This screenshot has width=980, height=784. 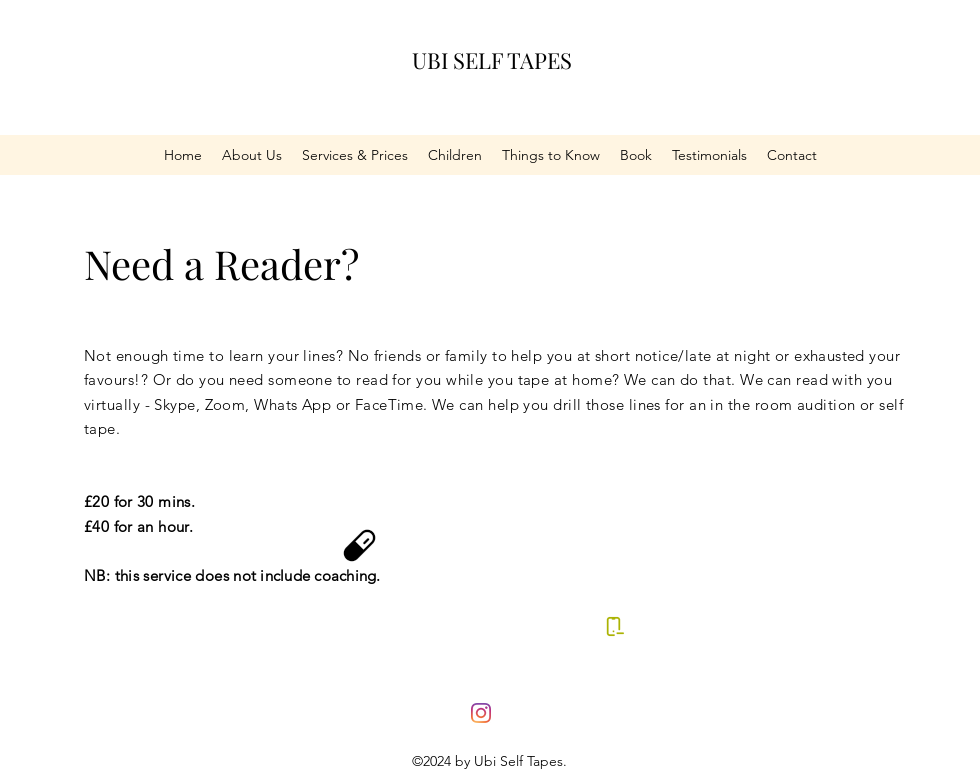 I want to click on access medication reminders or health features, so click(x=359, y=545).